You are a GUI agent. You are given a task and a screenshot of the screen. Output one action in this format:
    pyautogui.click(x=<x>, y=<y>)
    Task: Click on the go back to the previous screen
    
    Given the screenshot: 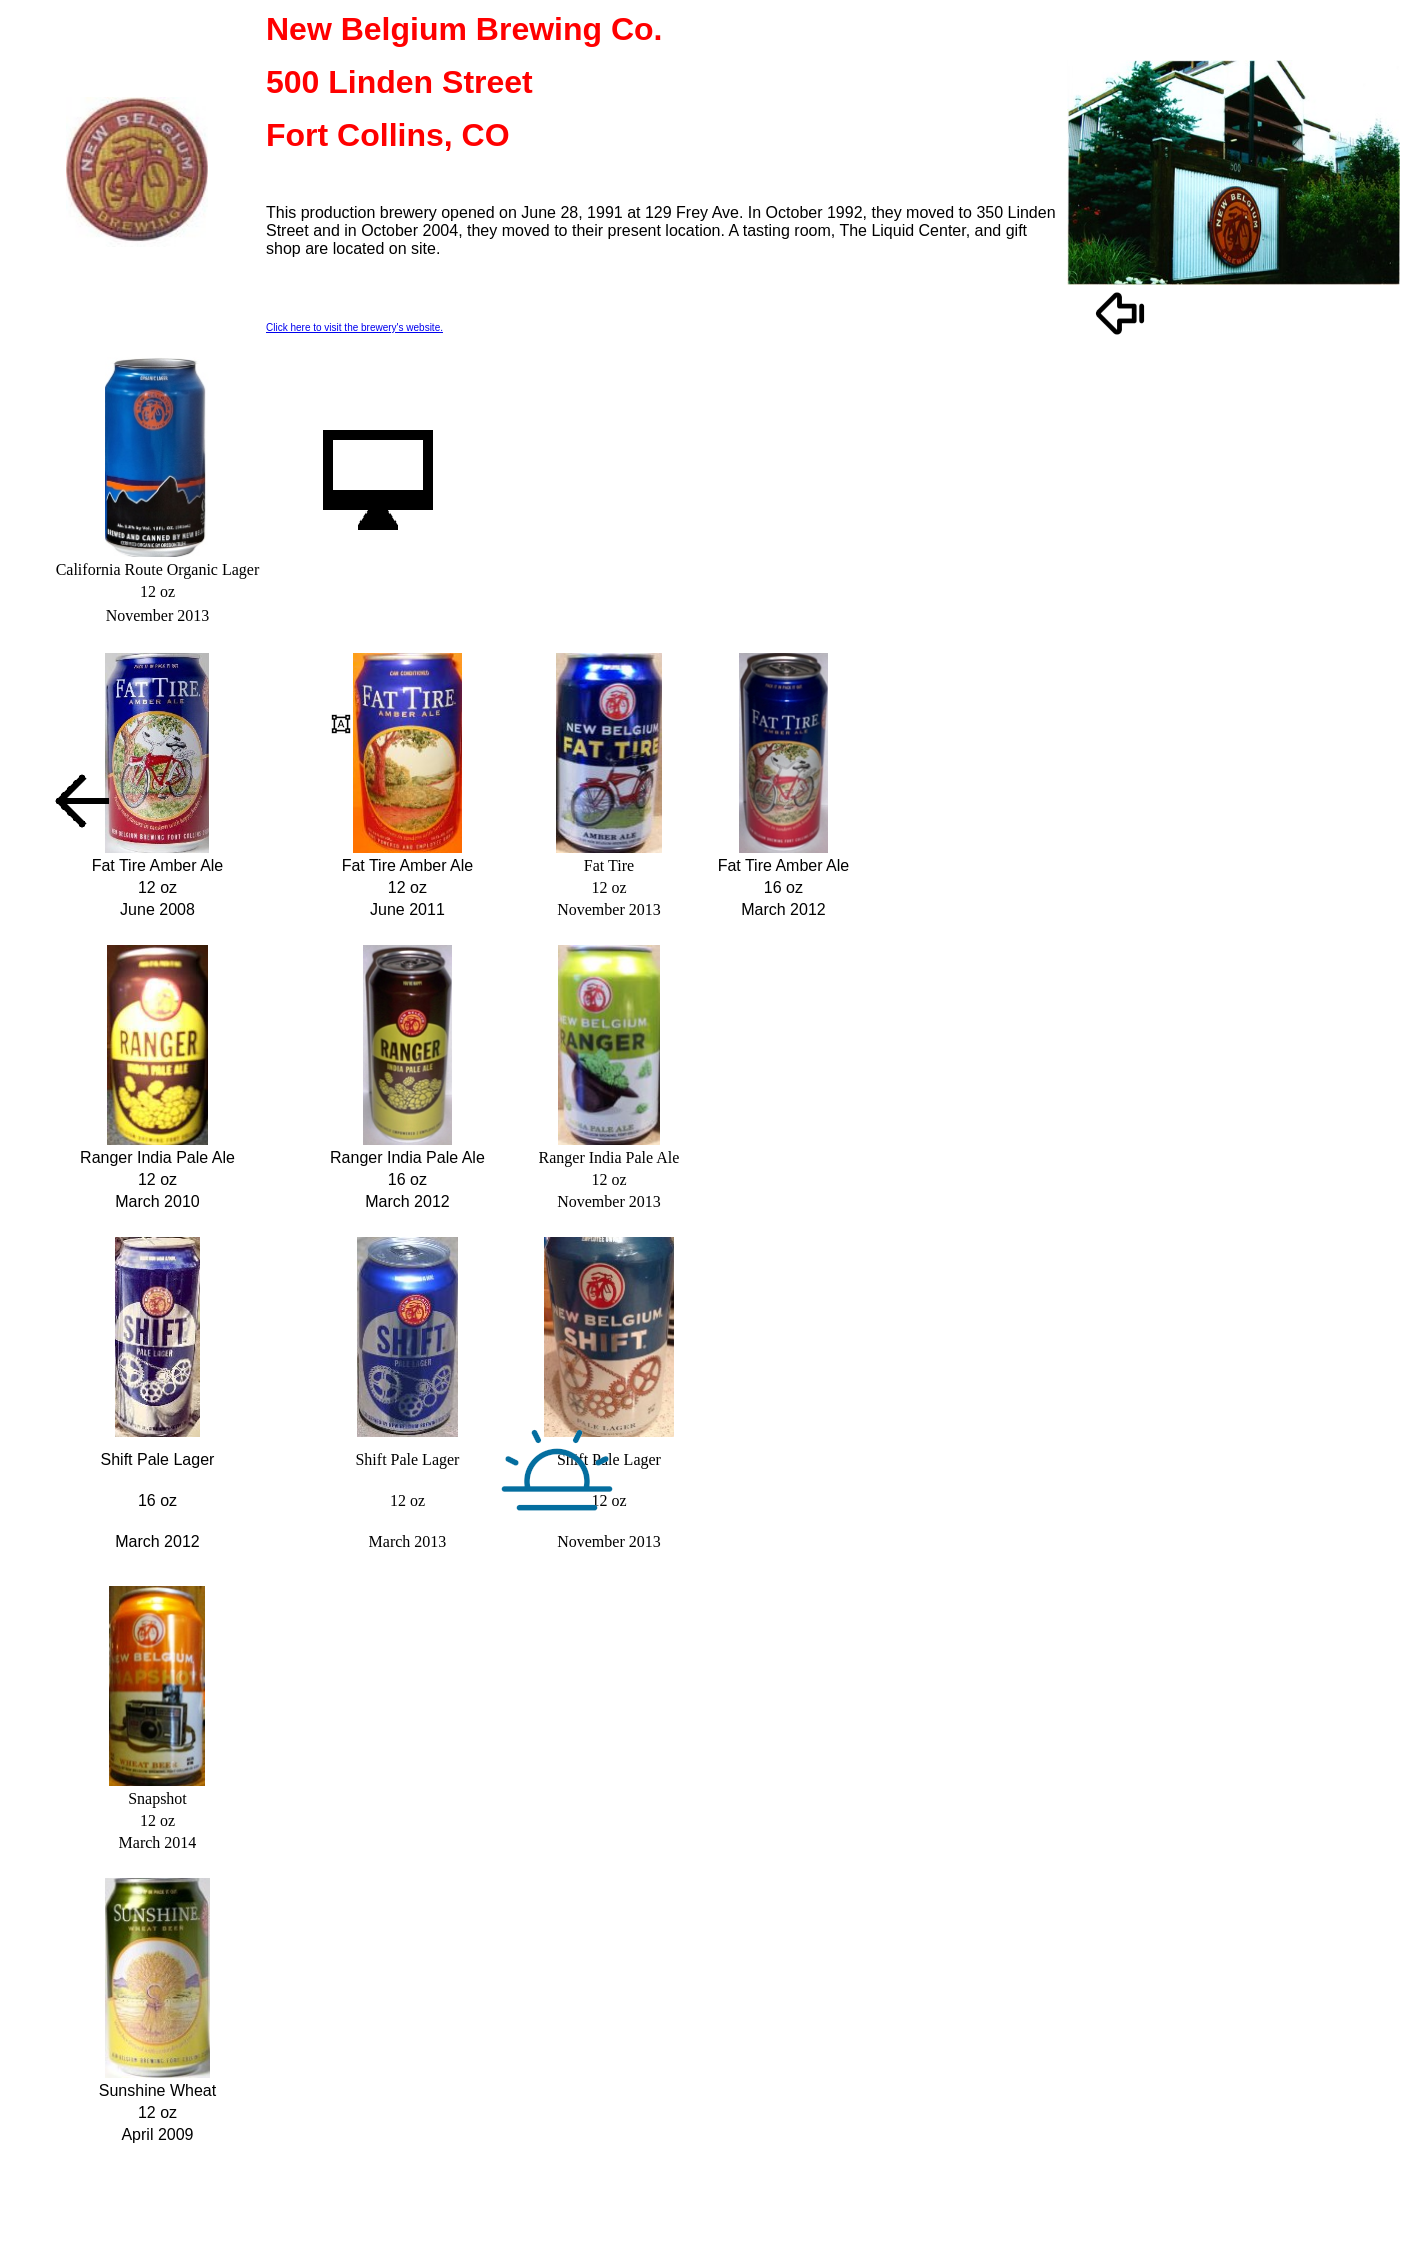 What is the action you would take?
    pyautogui.click(x=82, y=801)
    